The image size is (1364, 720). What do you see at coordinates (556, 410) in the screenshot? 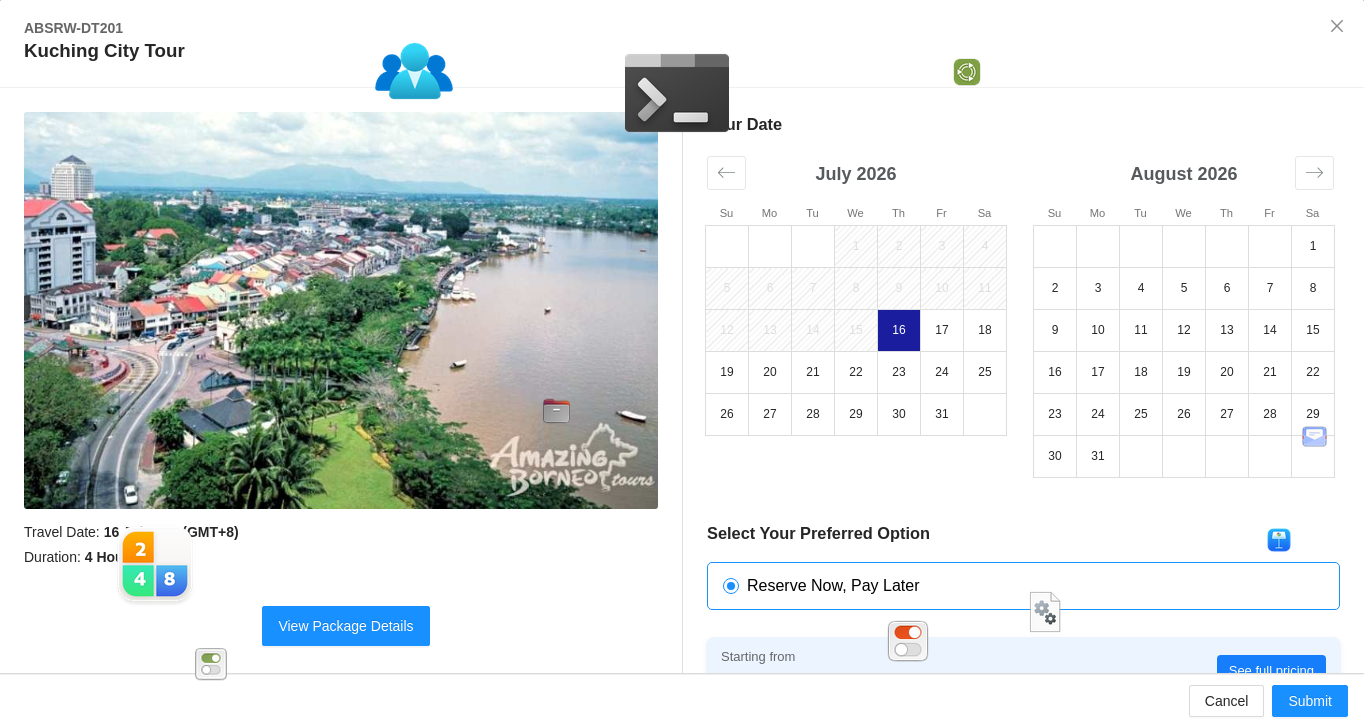
I see `open the file manager application` at bounding box center [556, 410].